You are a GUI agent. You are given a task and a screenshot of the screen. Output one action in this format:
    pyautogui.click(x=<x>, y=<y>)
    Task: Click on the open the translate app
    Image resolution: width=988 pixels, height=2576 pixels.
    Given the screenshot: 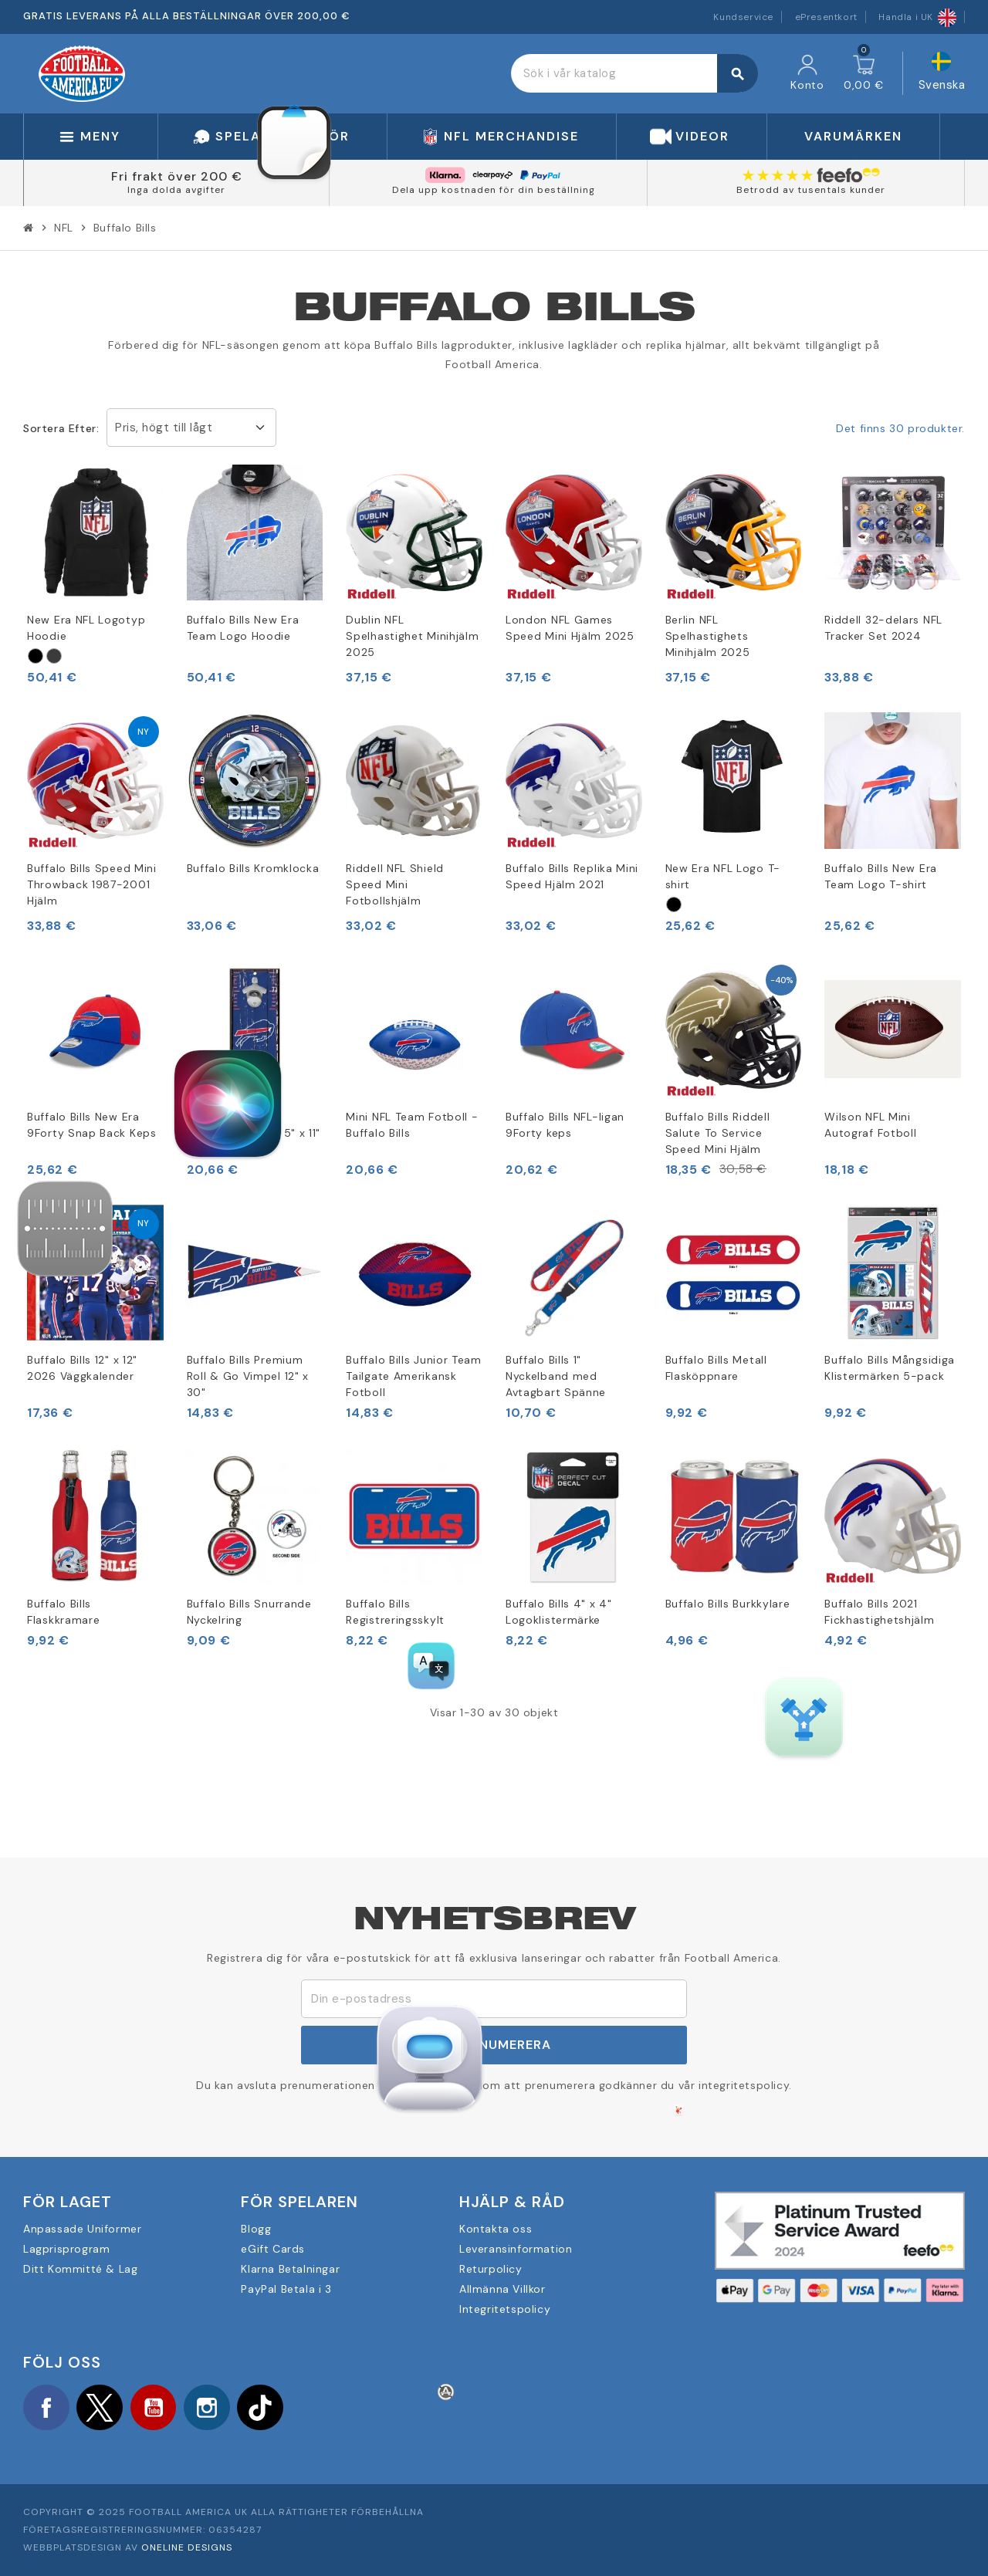 What is the action you would take?
    pyautogui.click(x=431, y=1665)
    